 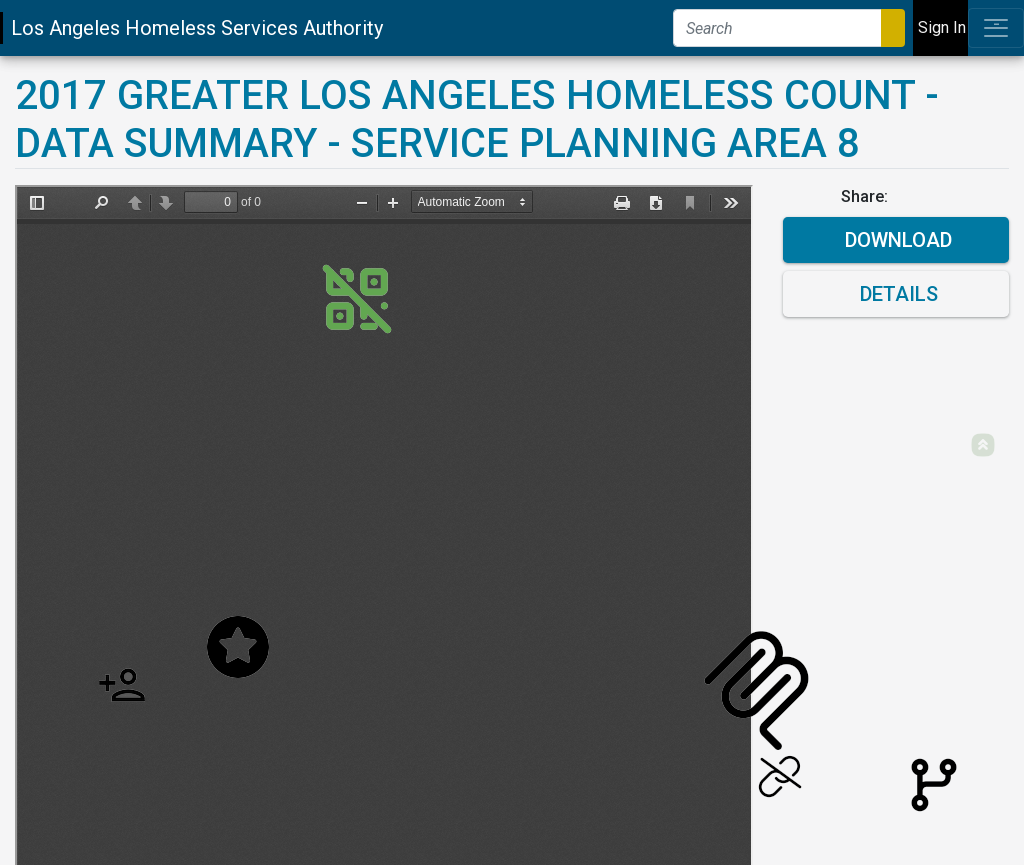 I want to click on scroll to top of page, so click(x=983, y=445).